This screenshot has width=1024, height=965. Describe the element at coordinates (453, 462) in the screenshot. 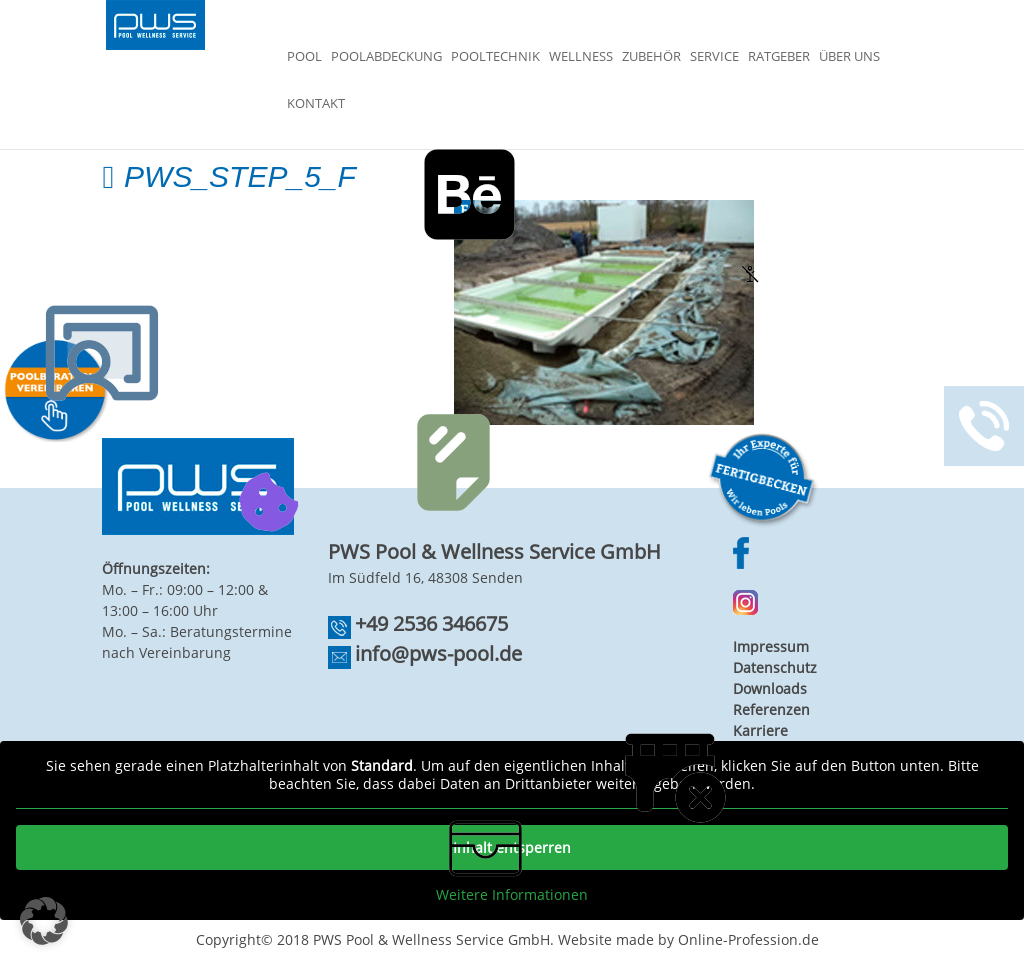

I see `view or access plastic sheet material` at that location.